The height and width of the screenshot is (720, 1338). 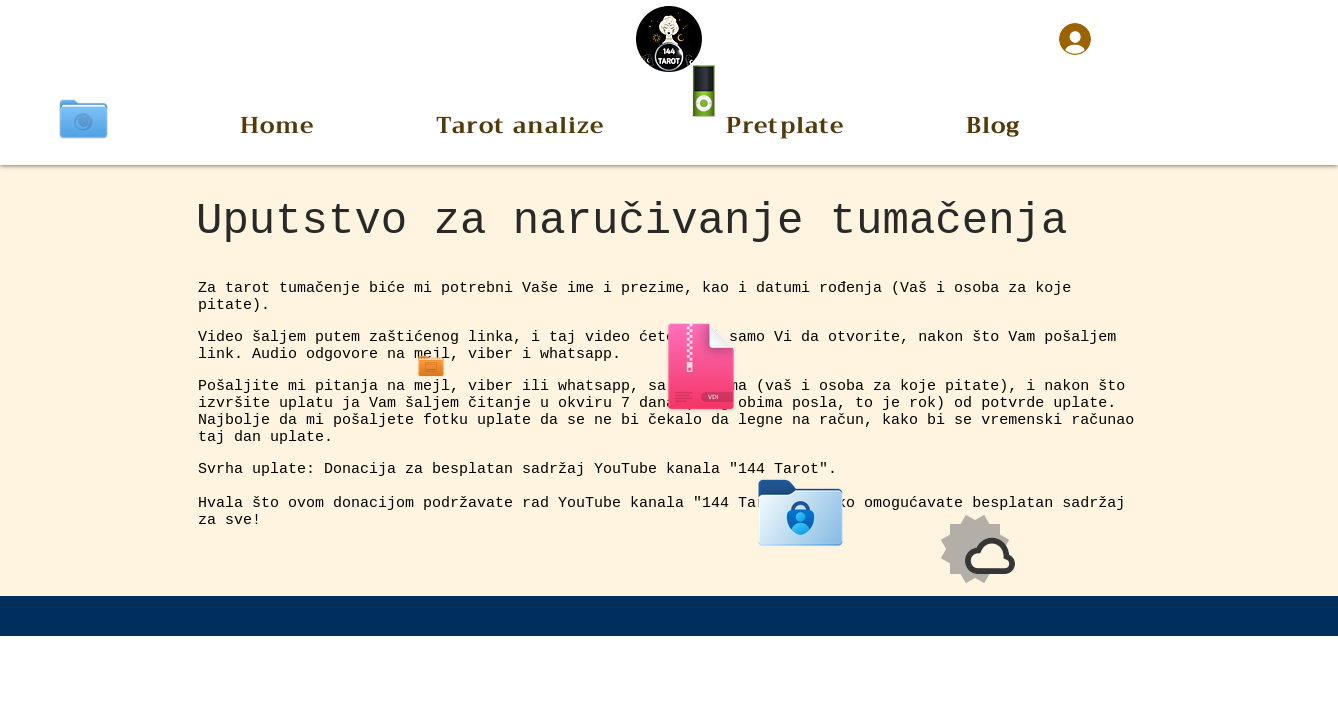 What do you see at coordinates (431, 366) in the screenshot?
I see `open desktop folder` at bounding box center [431, 366].